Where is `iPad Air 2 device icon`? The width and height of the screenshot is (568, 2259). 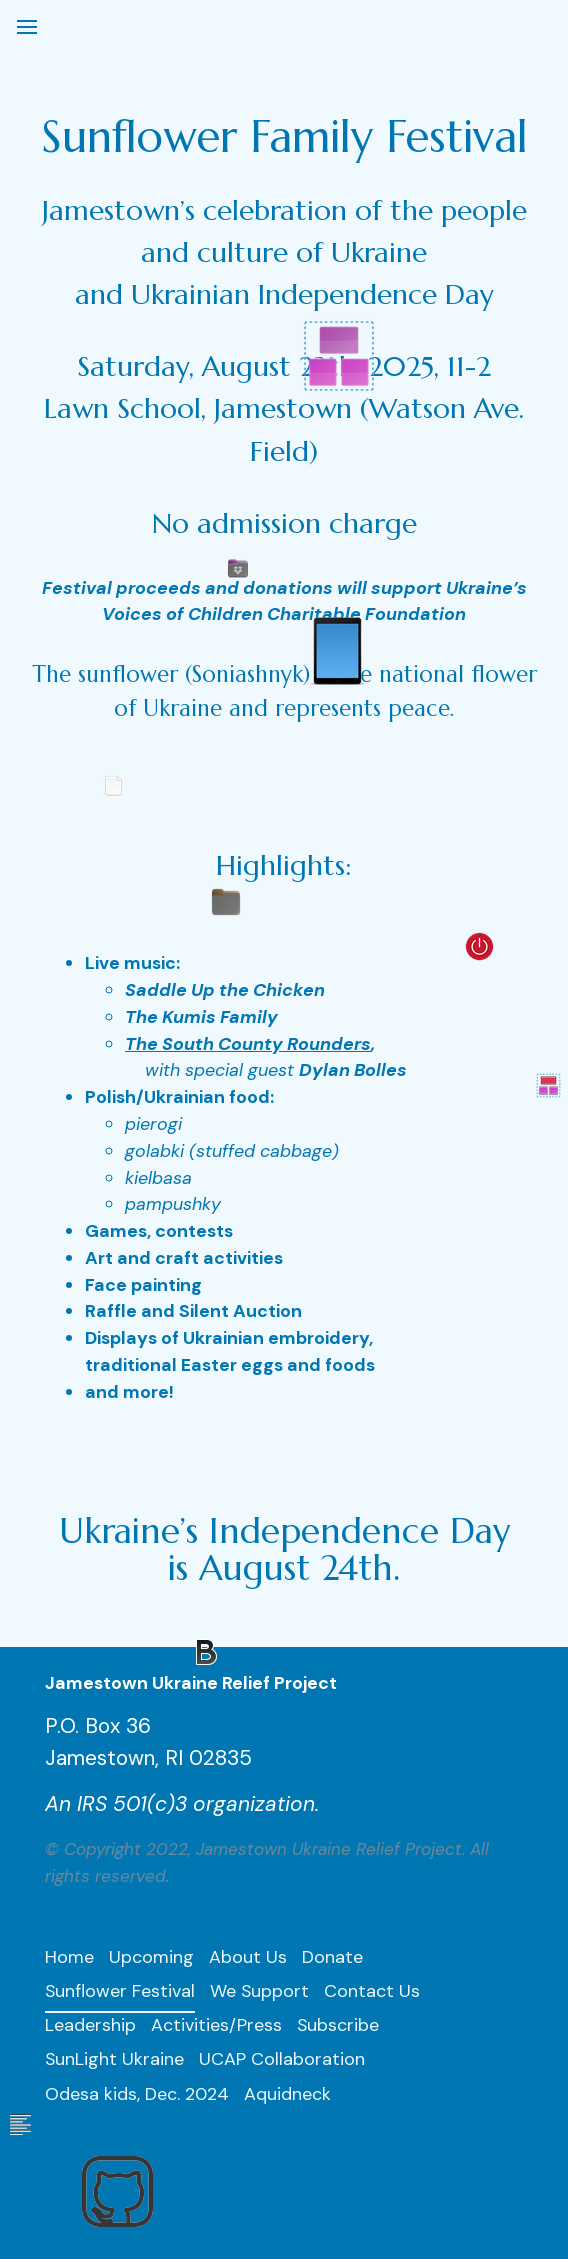
iPad Air 2 device icon is located at coordinates (337, 650).